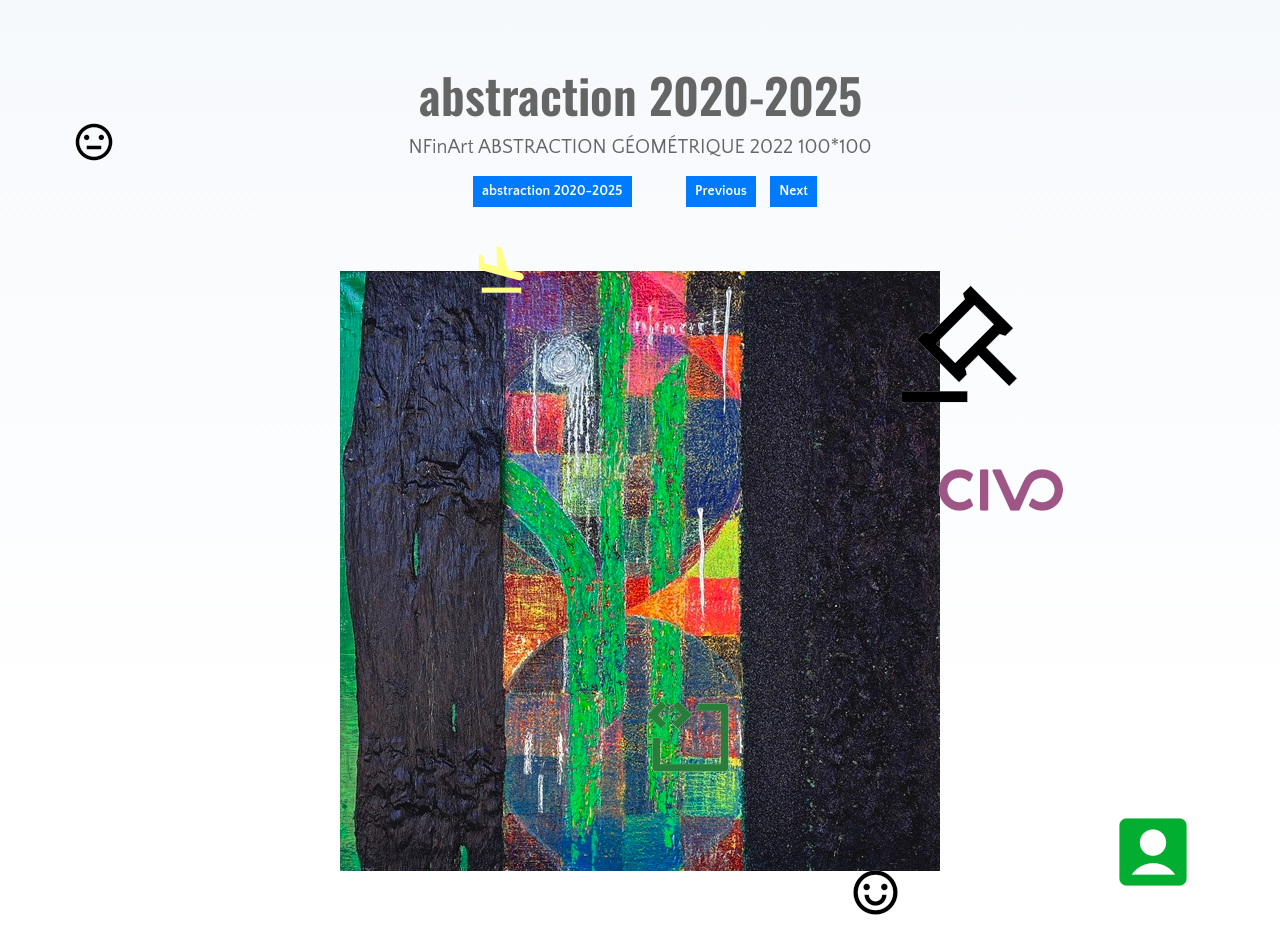 This screenshot has width=1280, height=935. I want to click on rate your experience as neutral, so click(94, 142).